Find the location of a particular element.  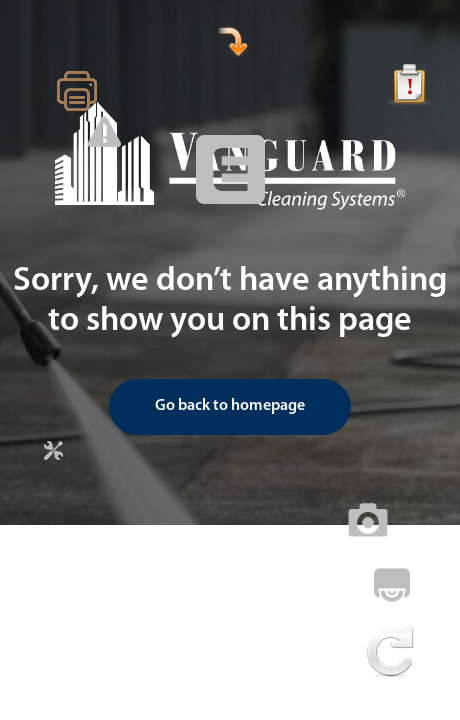

refresh the current view or page is located at coordinates (390, 652).